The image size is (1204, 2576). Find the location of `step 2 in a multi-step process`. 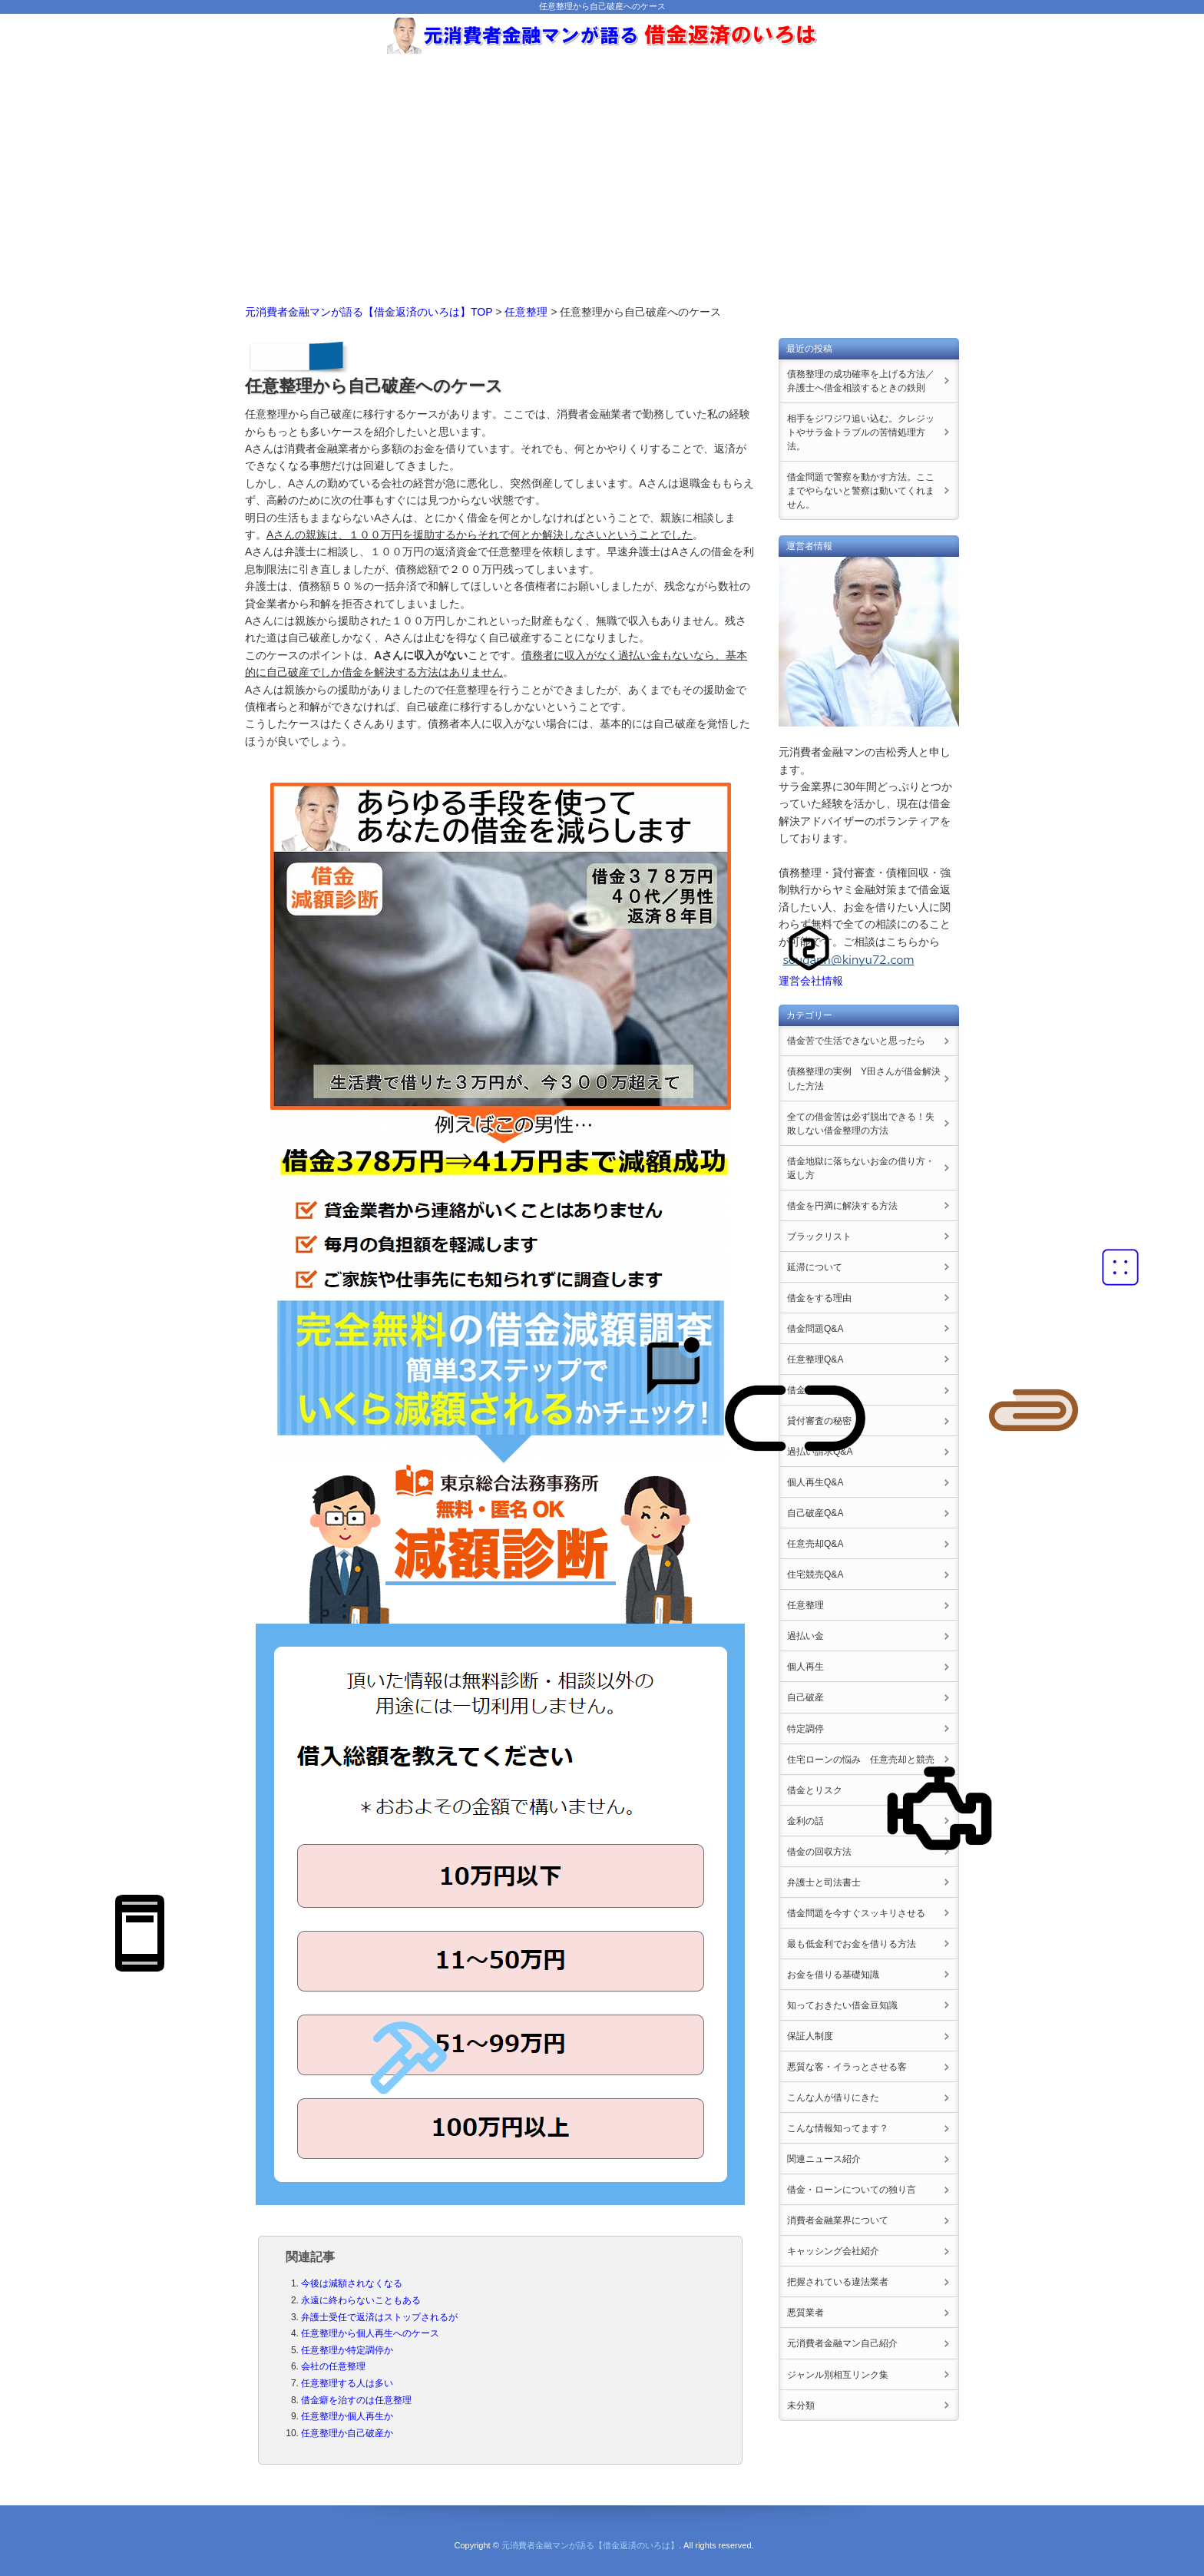

step 2 in a multi-step process is located at coordinates (809, 948).